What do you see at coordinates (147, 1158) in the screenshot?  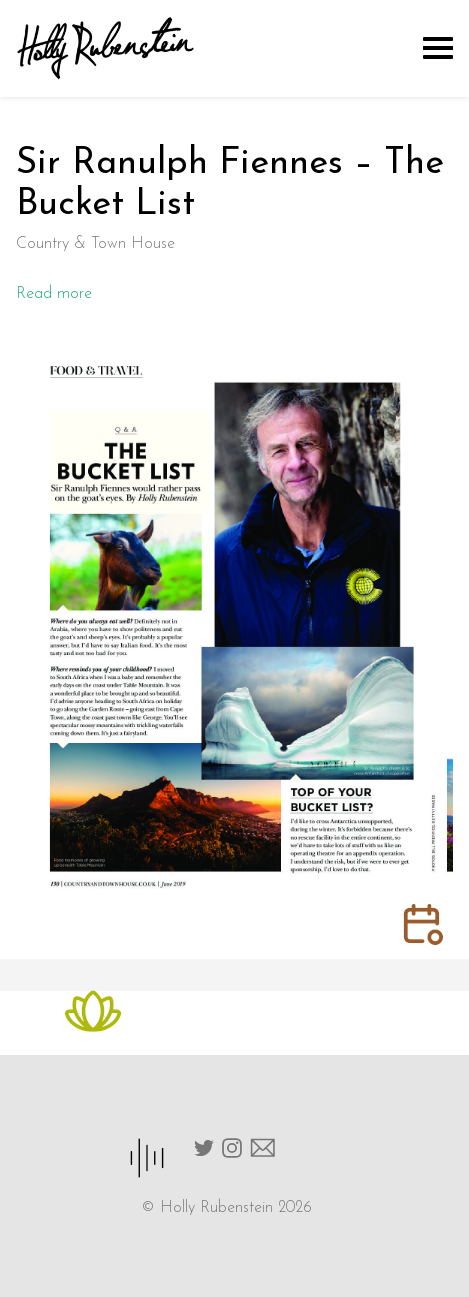 I see `audio or sound visualization` at bounding box center [147, 1158].